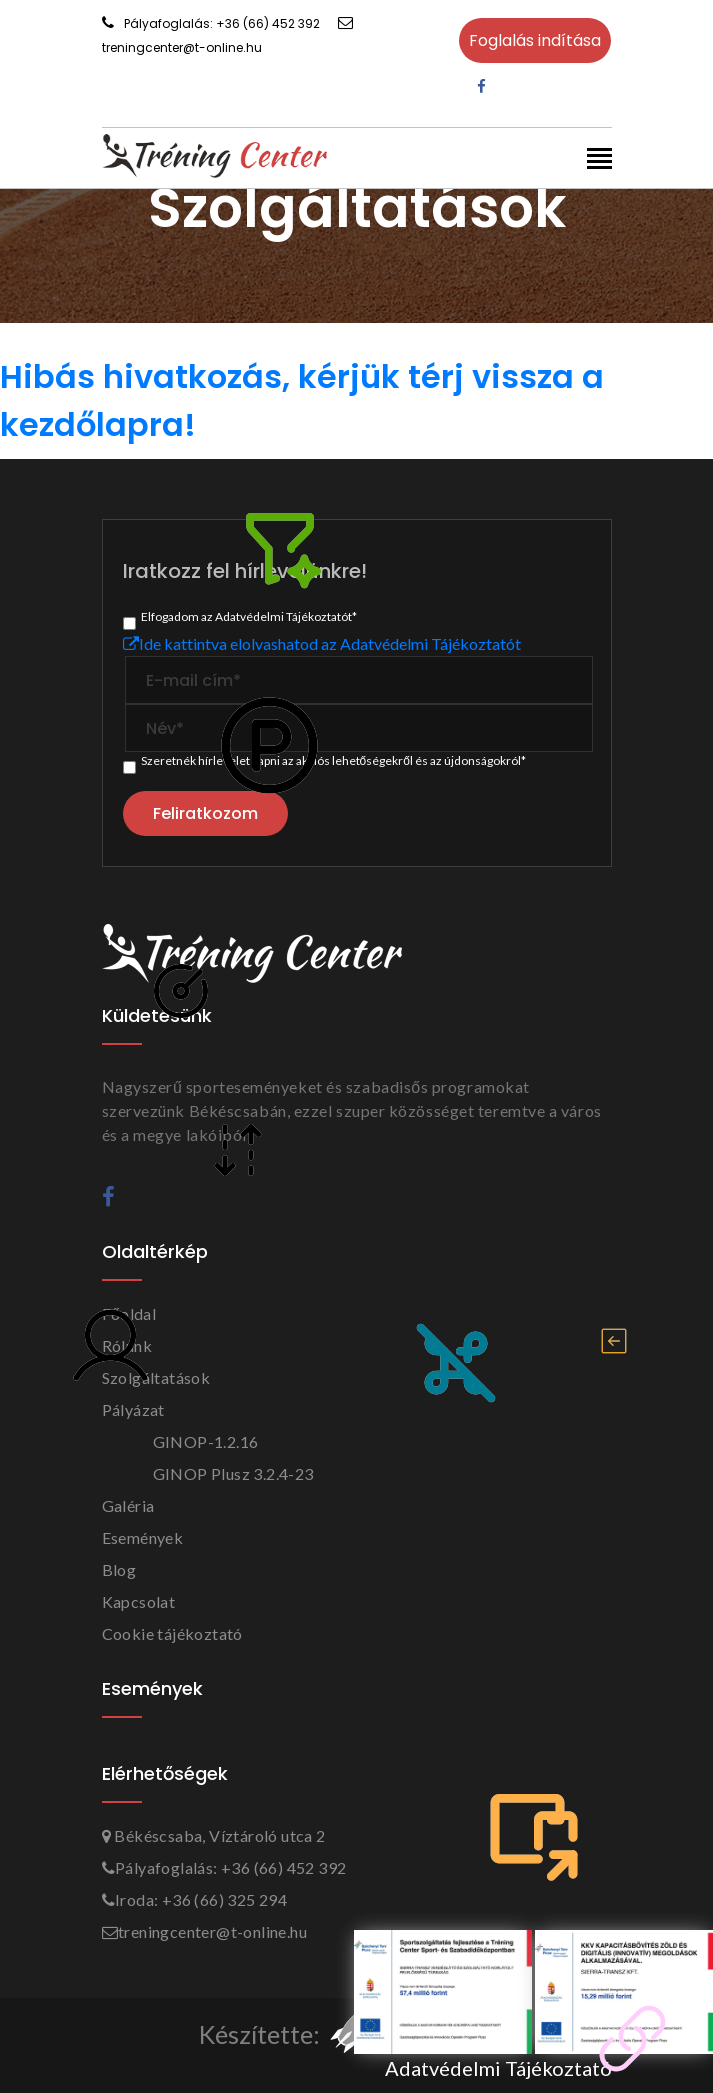  I want to click on share content across devices, so click(534, 1833).